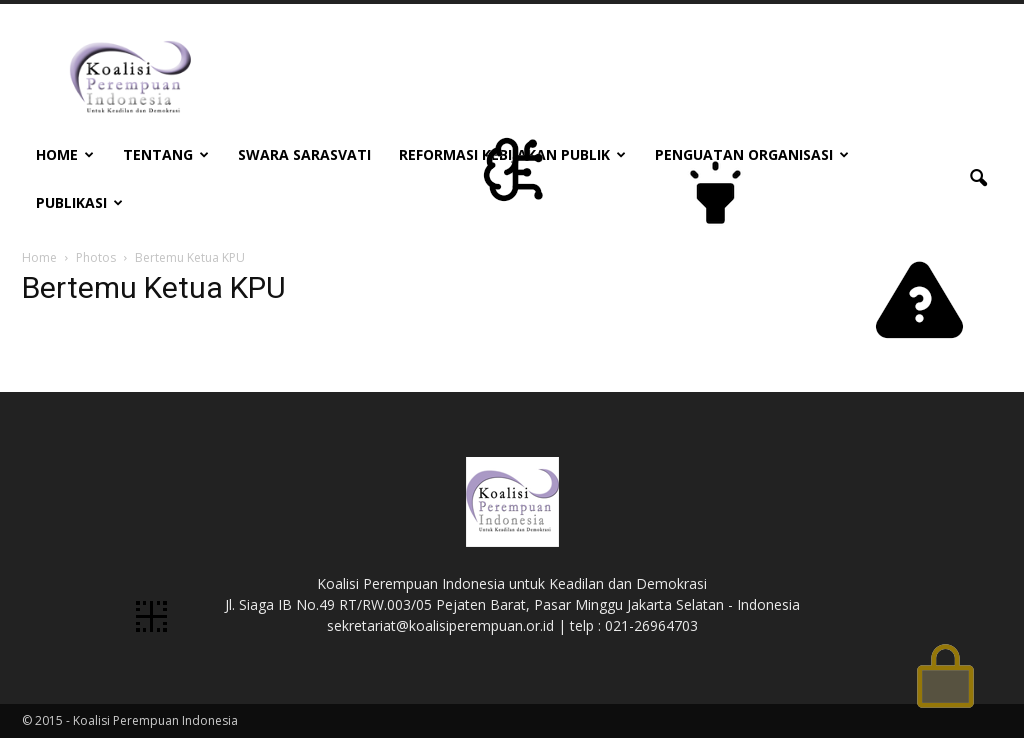  I want to click on access AI or machine learning features, so click(515, 169).